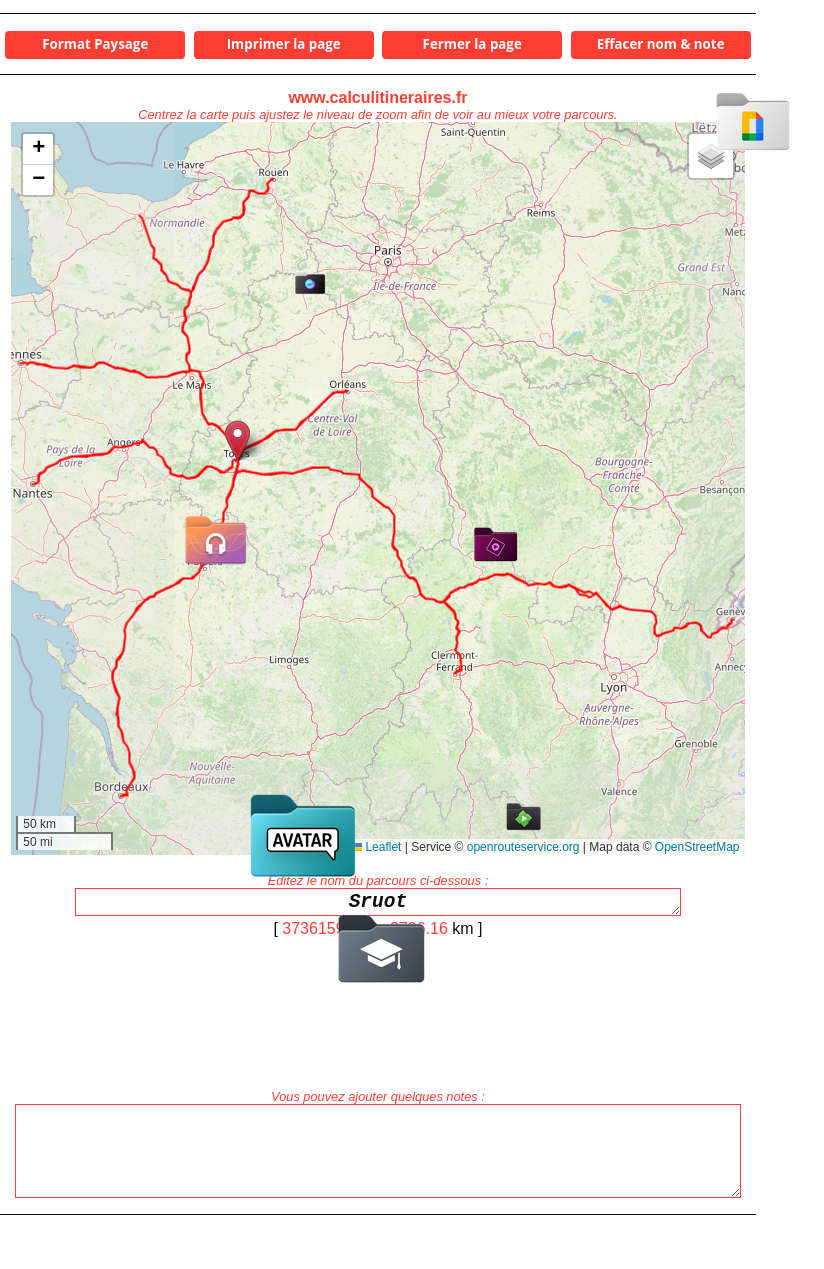  What do you see at coordinates (215, 541) in the screenshot?
I see `open audacity project files folder` at bounding box center [215, 541].